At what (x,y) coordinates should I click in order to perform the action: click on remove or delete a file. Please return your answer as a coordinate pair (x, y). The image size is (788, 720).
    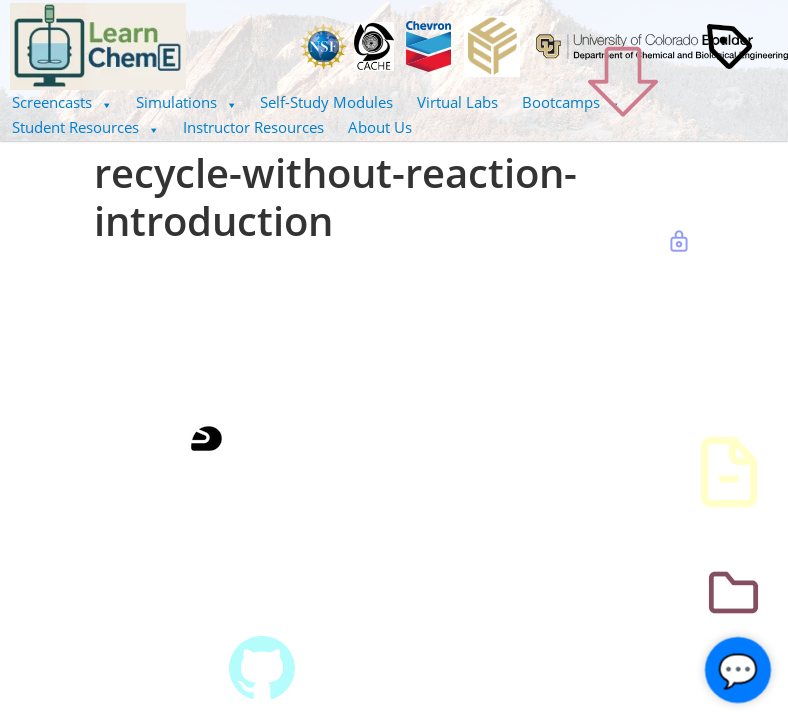
    Looking at the image, I should click on (729, 472).